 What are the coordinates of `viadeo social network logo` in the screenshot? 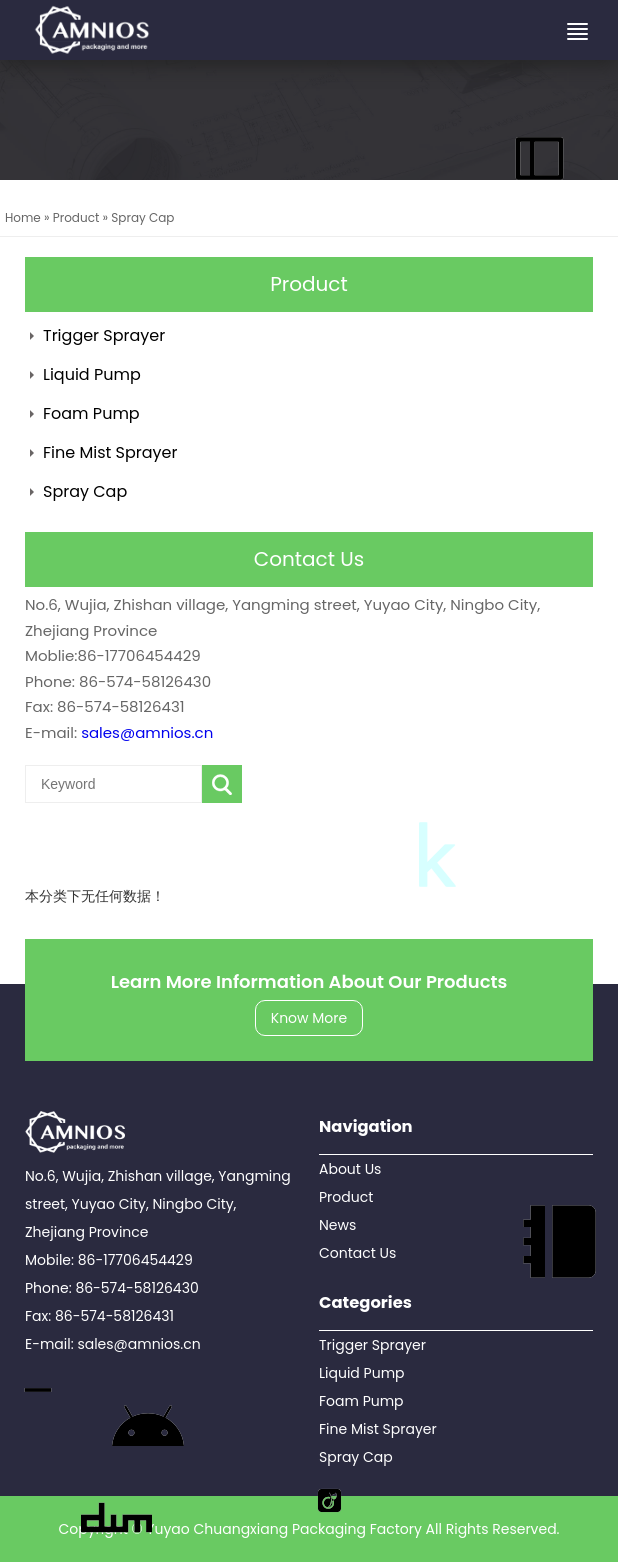 It's located at (329, 1500).